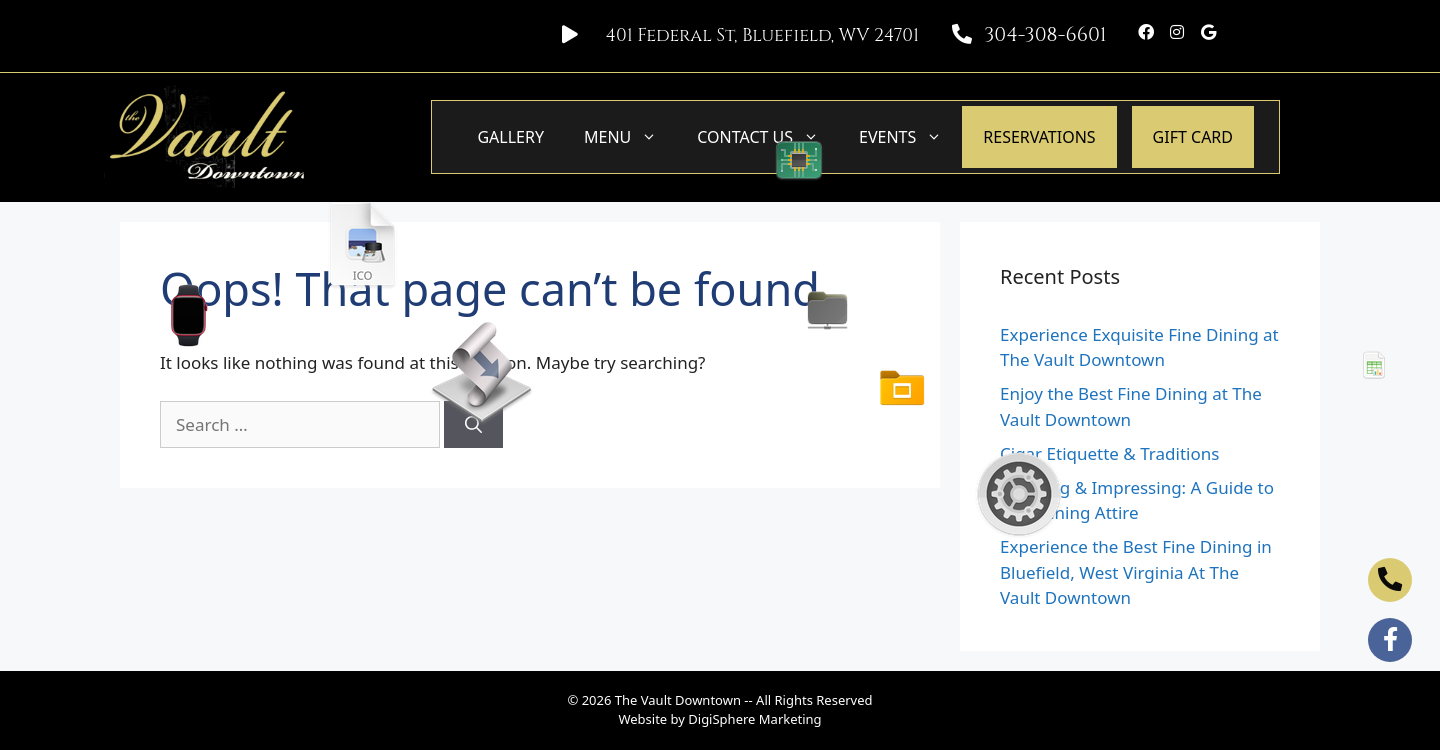  I want to click on access a remote or network folder, so click(827, 309).